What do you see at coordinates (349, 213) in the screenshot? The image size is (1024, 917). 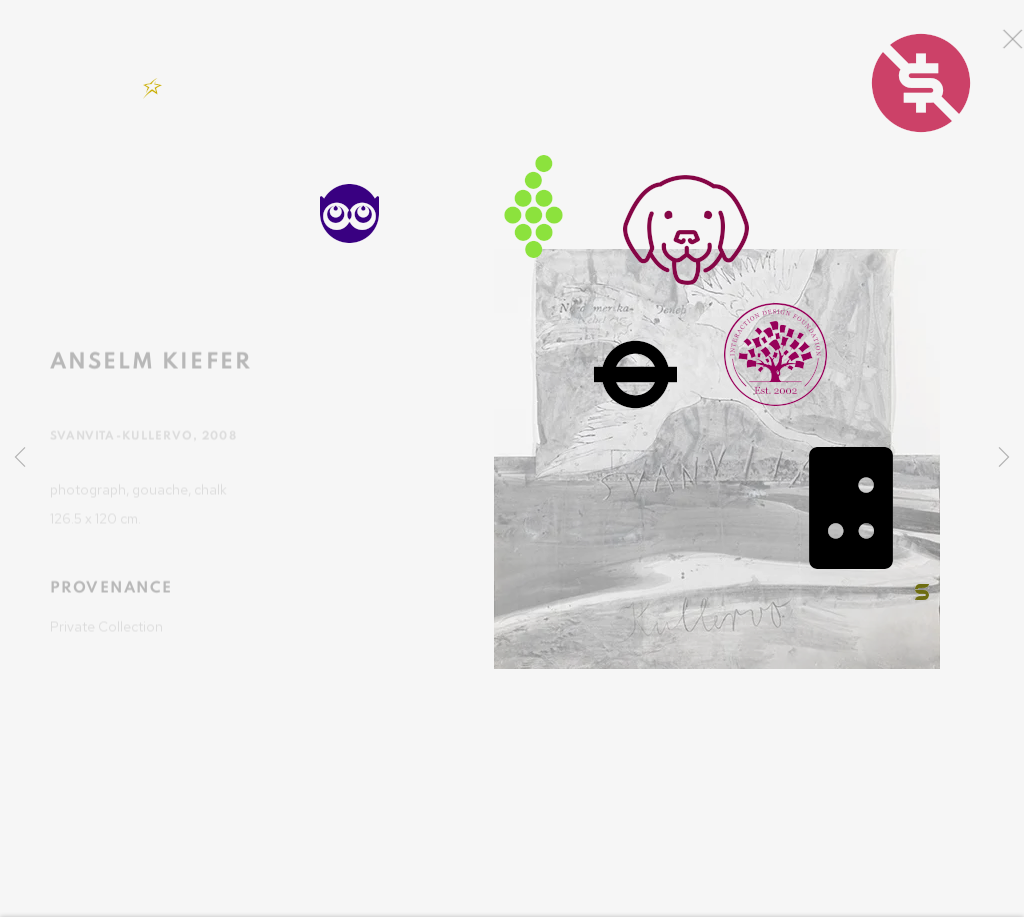 I see `visit ulule crowdfunding platform` at bounding box center [349, 213].